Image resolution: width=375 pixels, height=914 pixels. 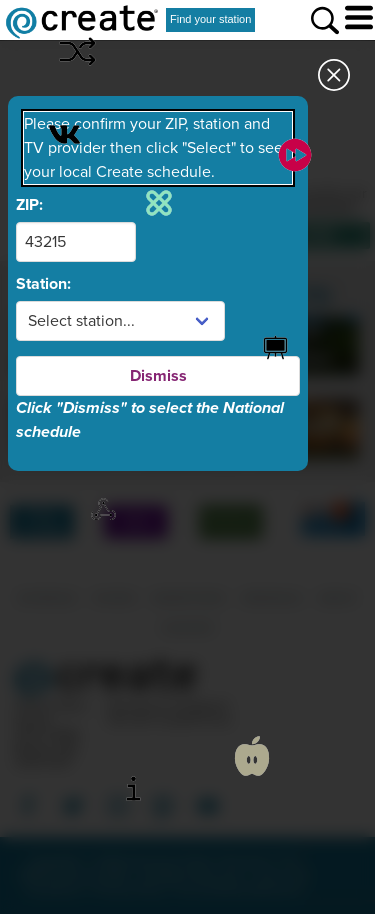 I want to click on view more information or details, so click(x=133, y=788).